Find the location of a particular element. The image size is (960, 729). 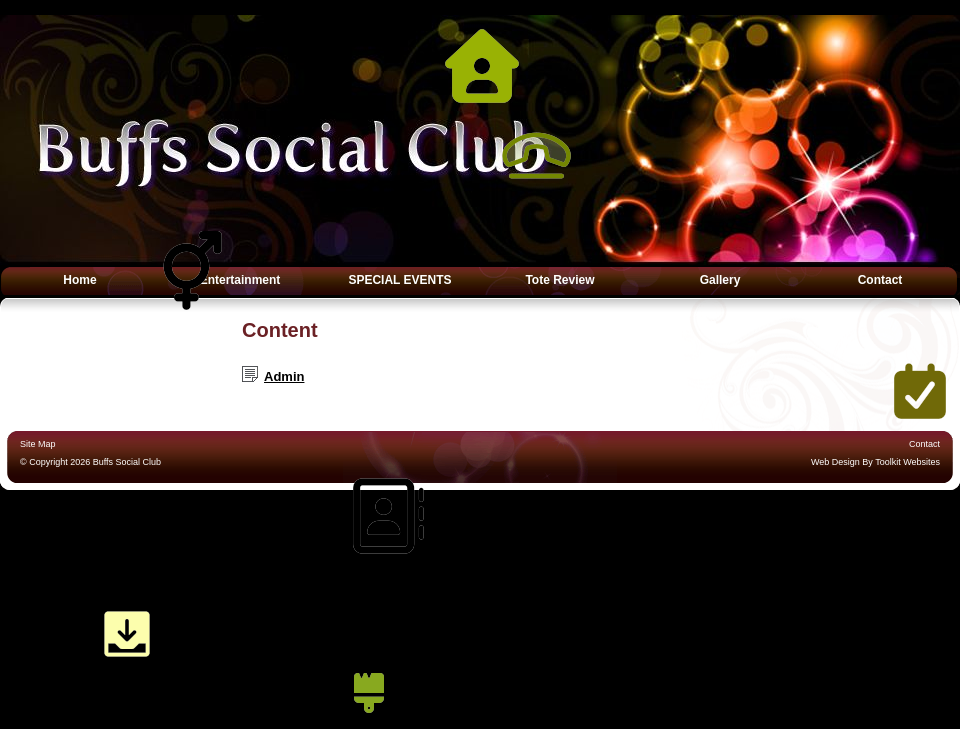

view your home profile is located at coordinates (482, 66).